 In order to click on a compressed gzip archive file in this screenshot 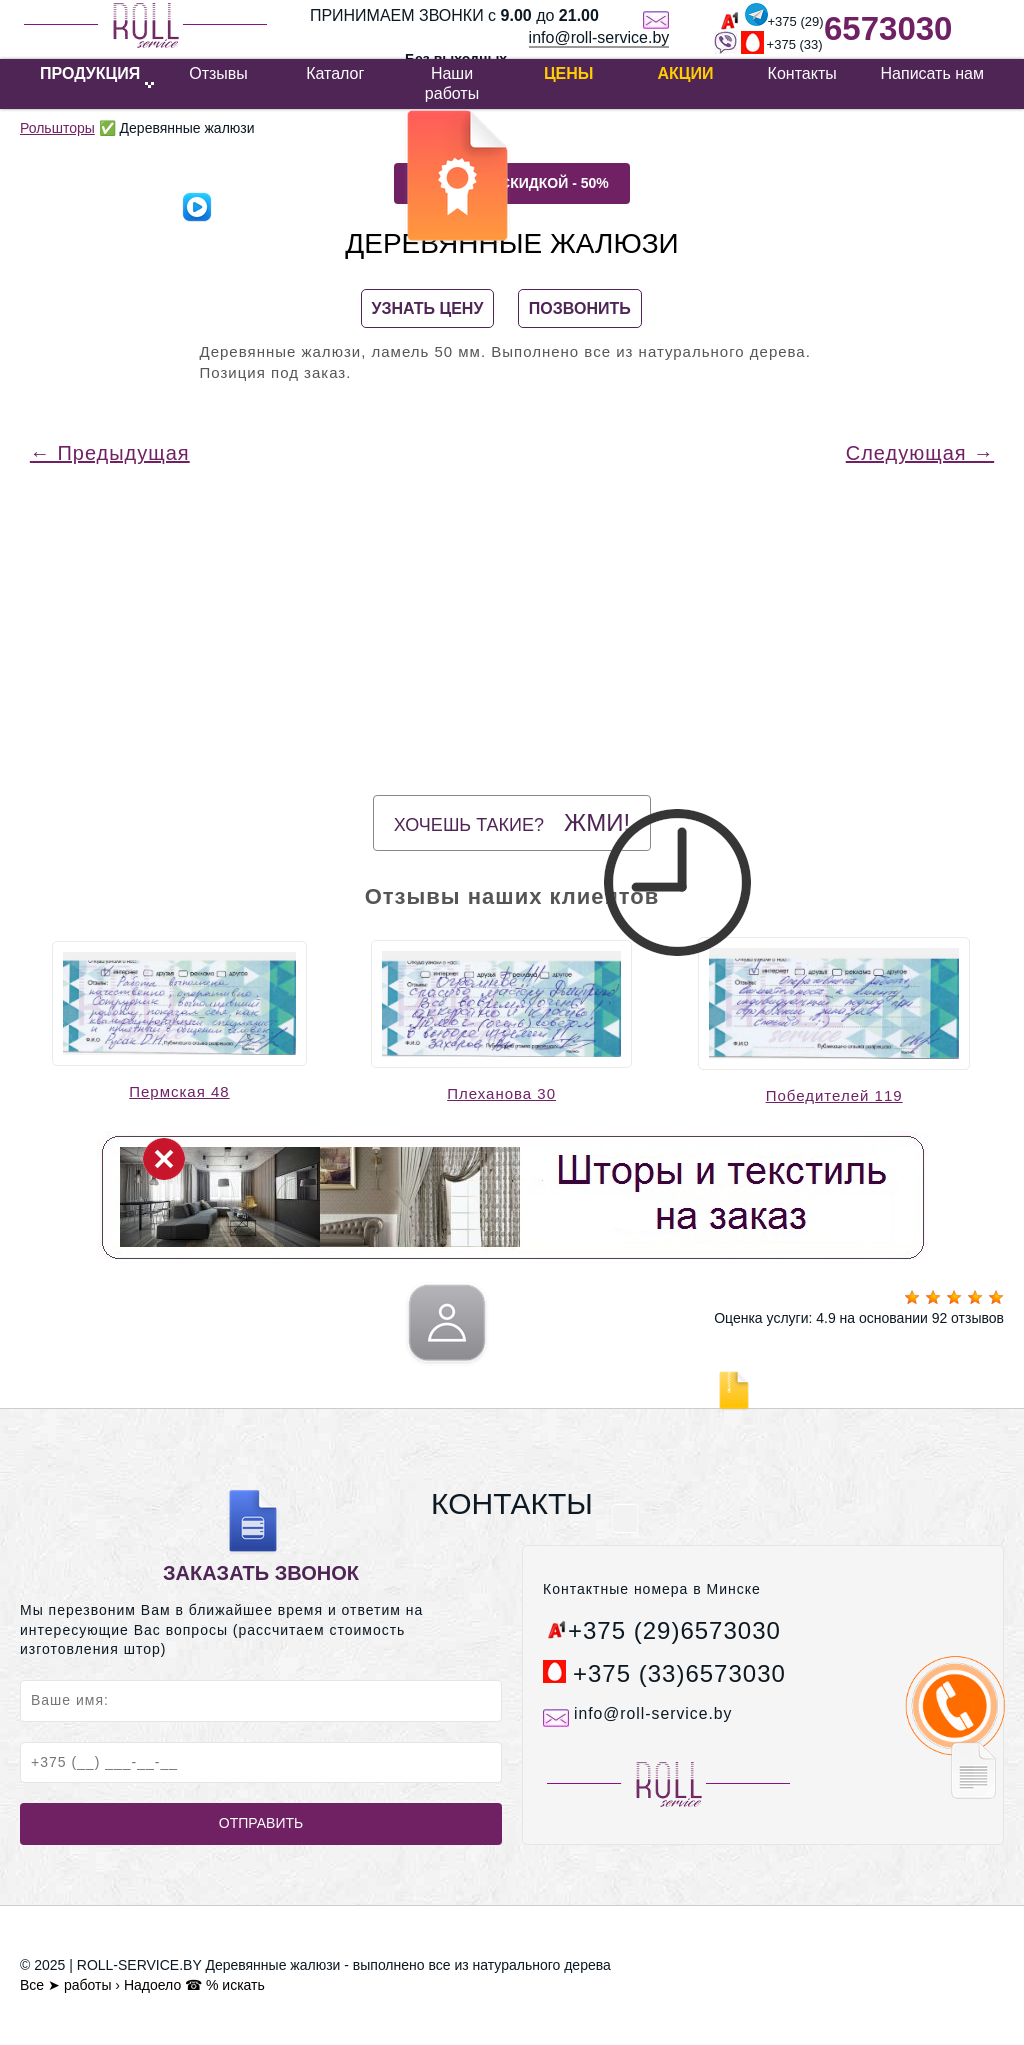, I will do `click(734, 1391)`.